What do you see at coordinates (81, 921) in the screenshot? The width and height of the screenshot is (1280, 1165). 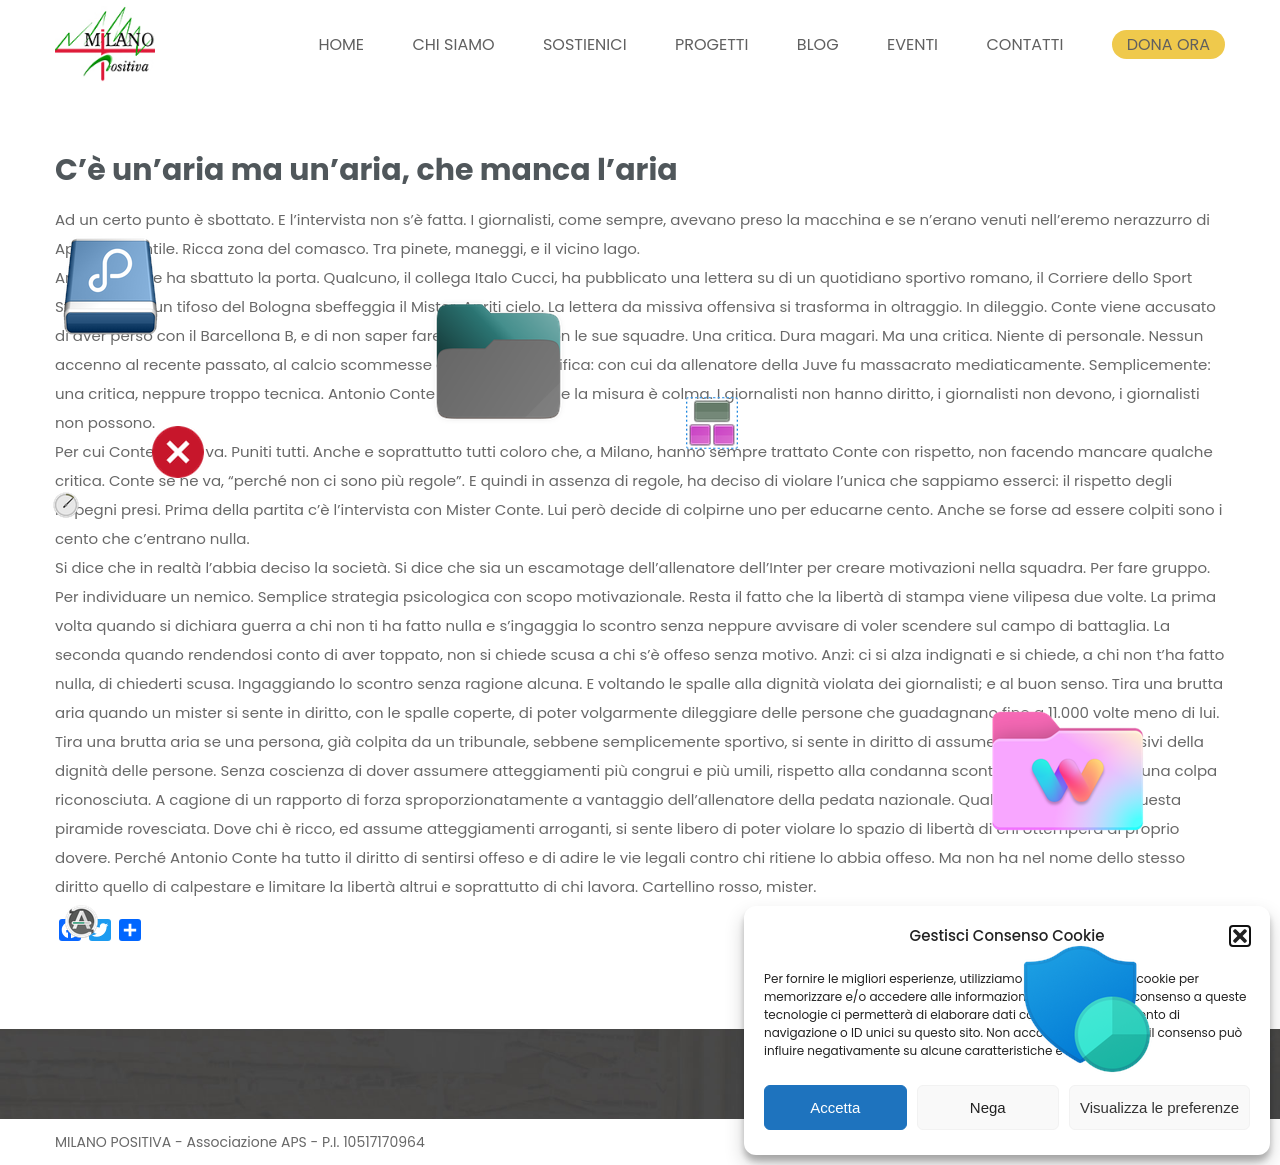 I see `open system software update application` at bounding box center [81, 921].